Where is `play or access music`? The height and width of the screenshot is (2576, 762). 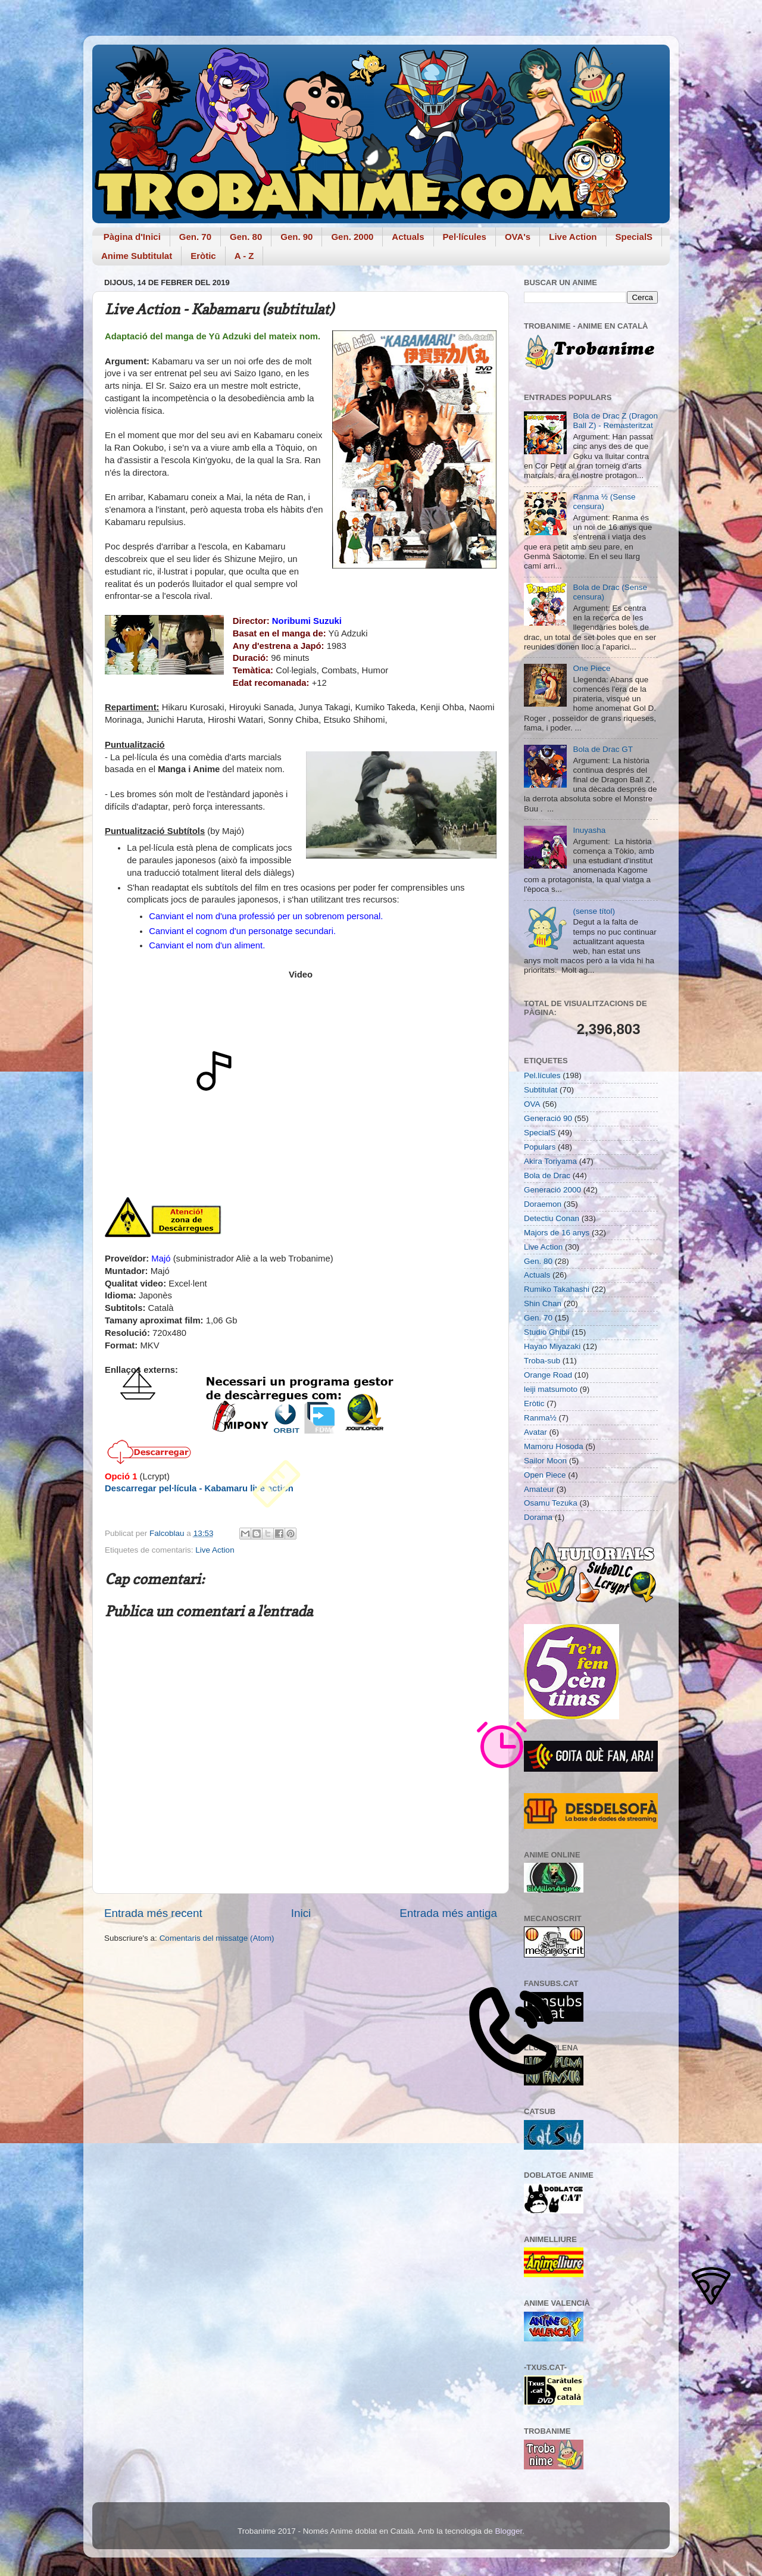
play or access music is located at coordinates (214, 1070).